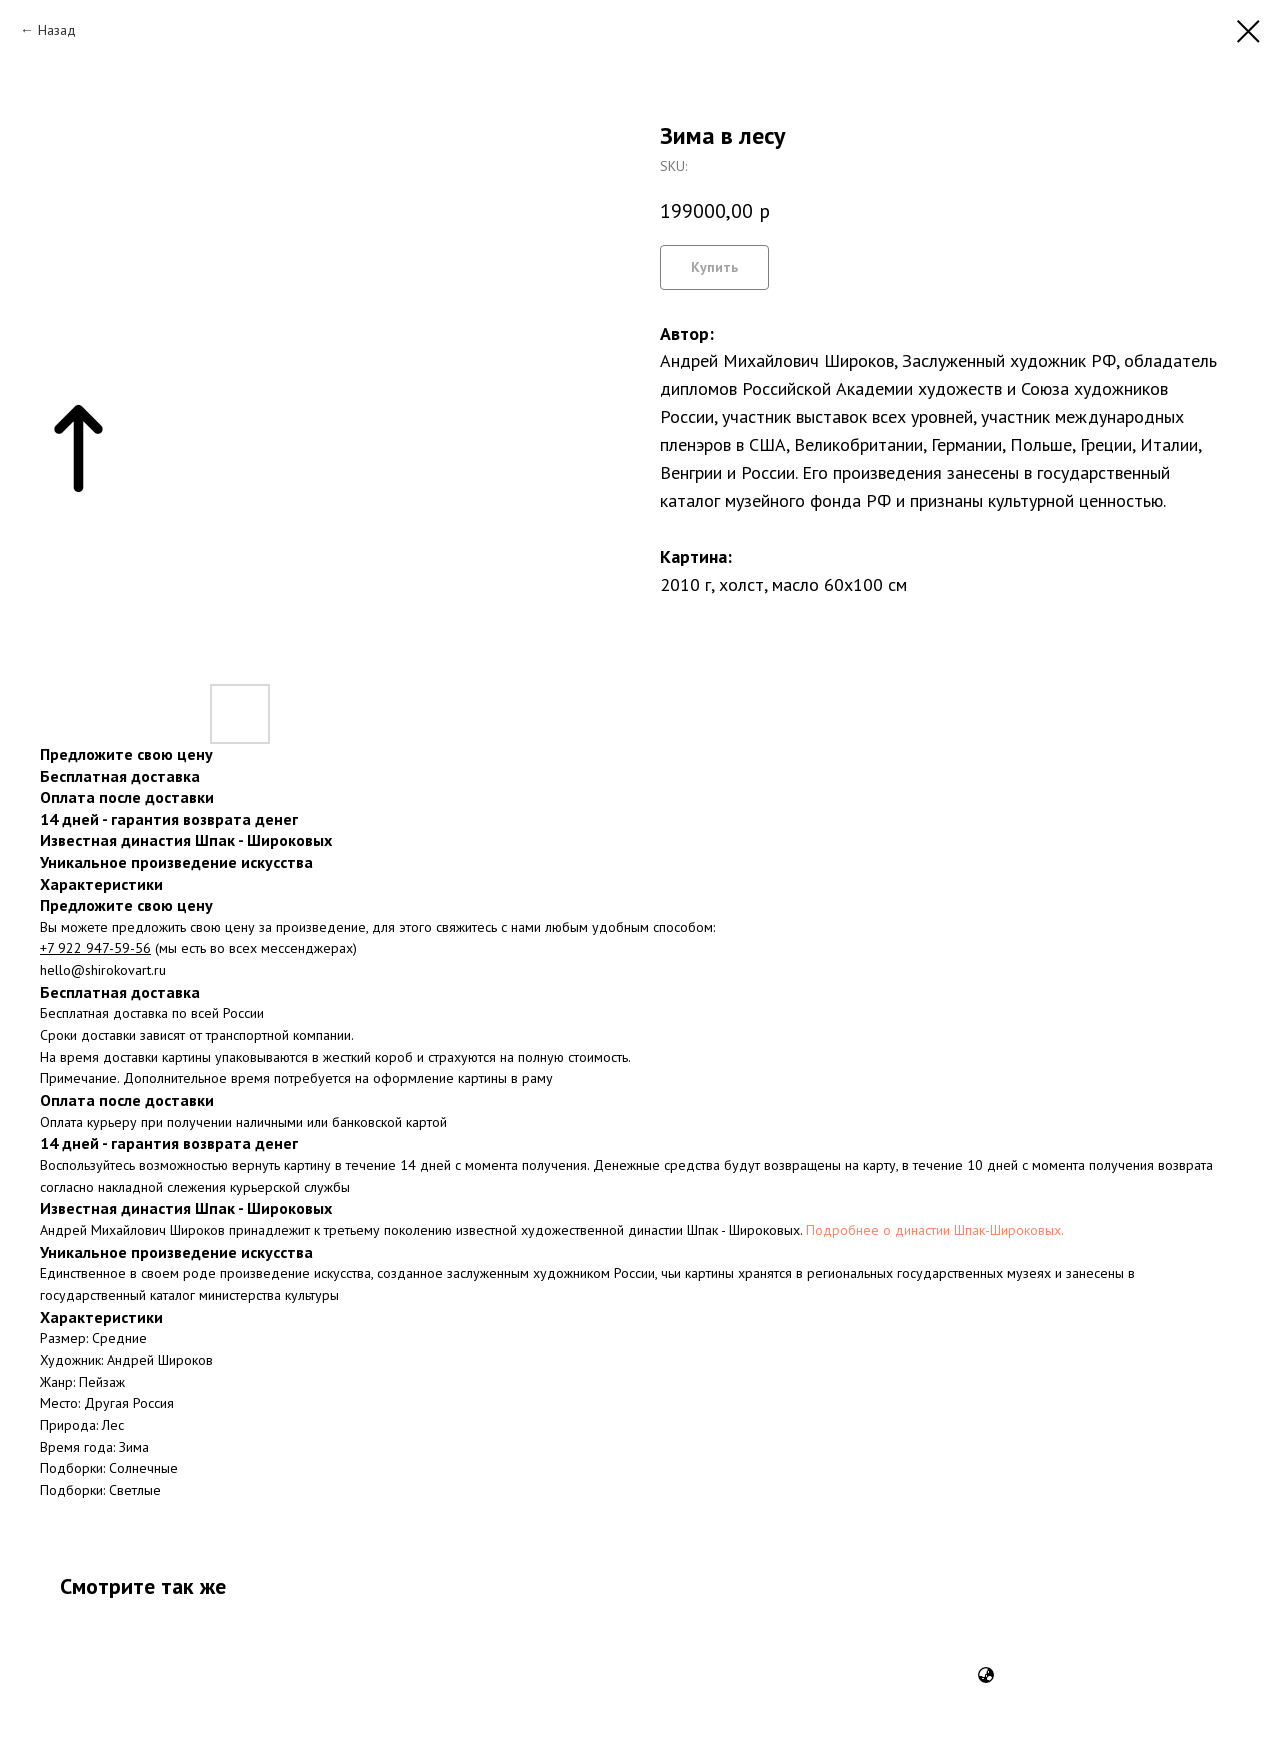  I want to click on switch to asia region settings, so click(986, 1675).